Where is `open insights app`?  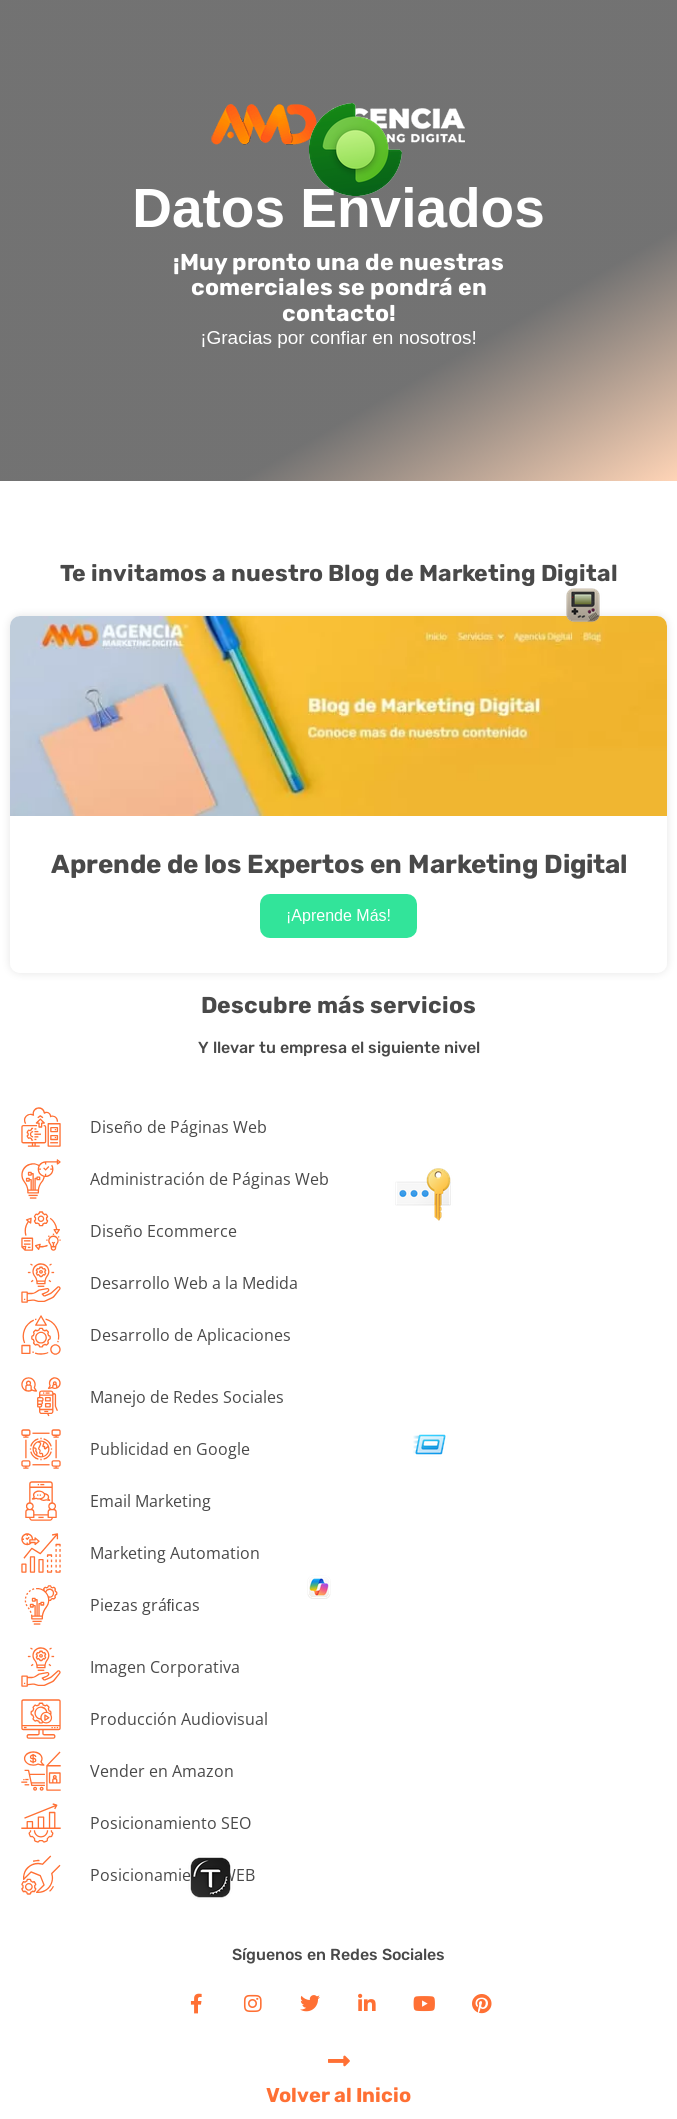
open insights app is located at coordinates (355, 149).